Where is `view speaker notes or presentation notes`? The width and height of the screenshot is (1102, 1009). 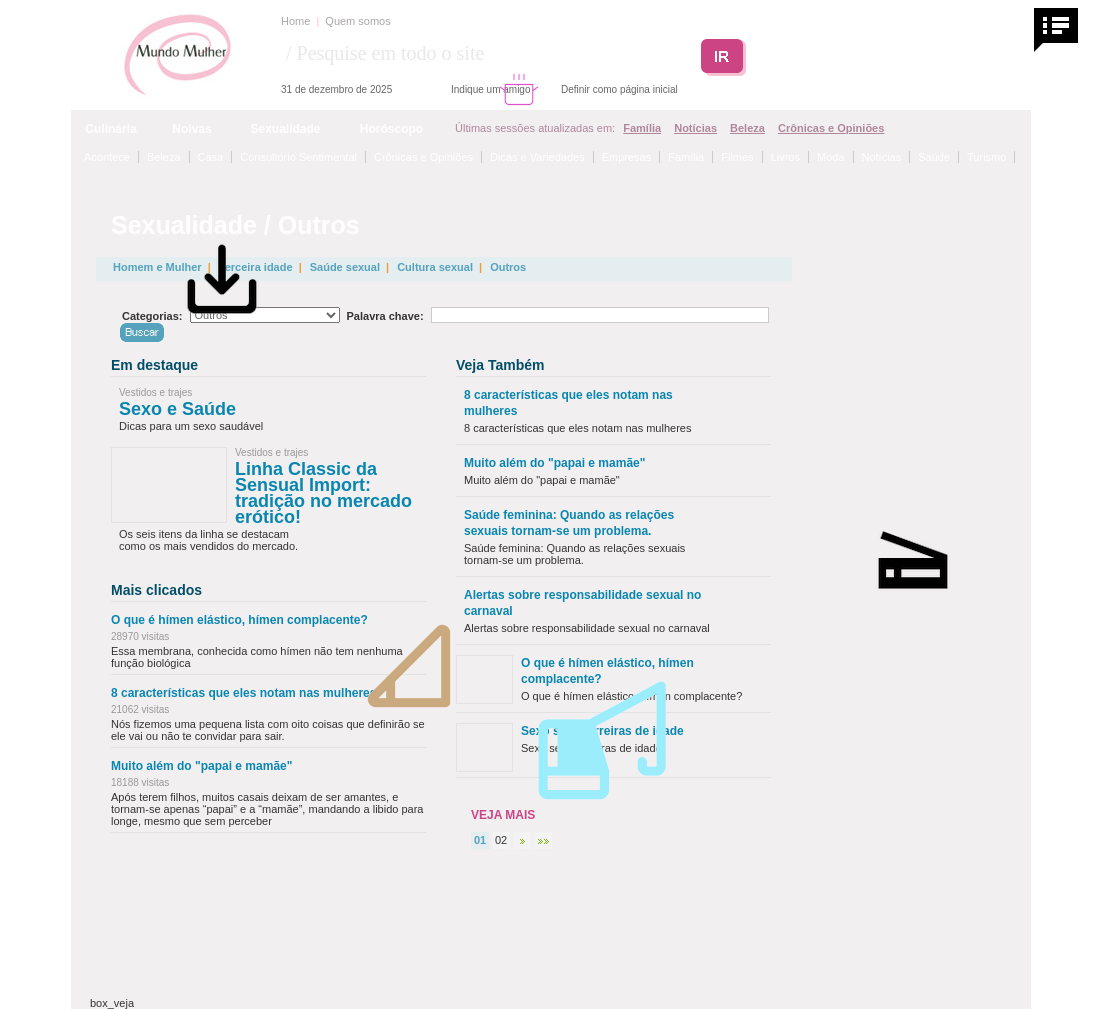 view speaker notes or presentation notes is located at coordinates (1056, 30).